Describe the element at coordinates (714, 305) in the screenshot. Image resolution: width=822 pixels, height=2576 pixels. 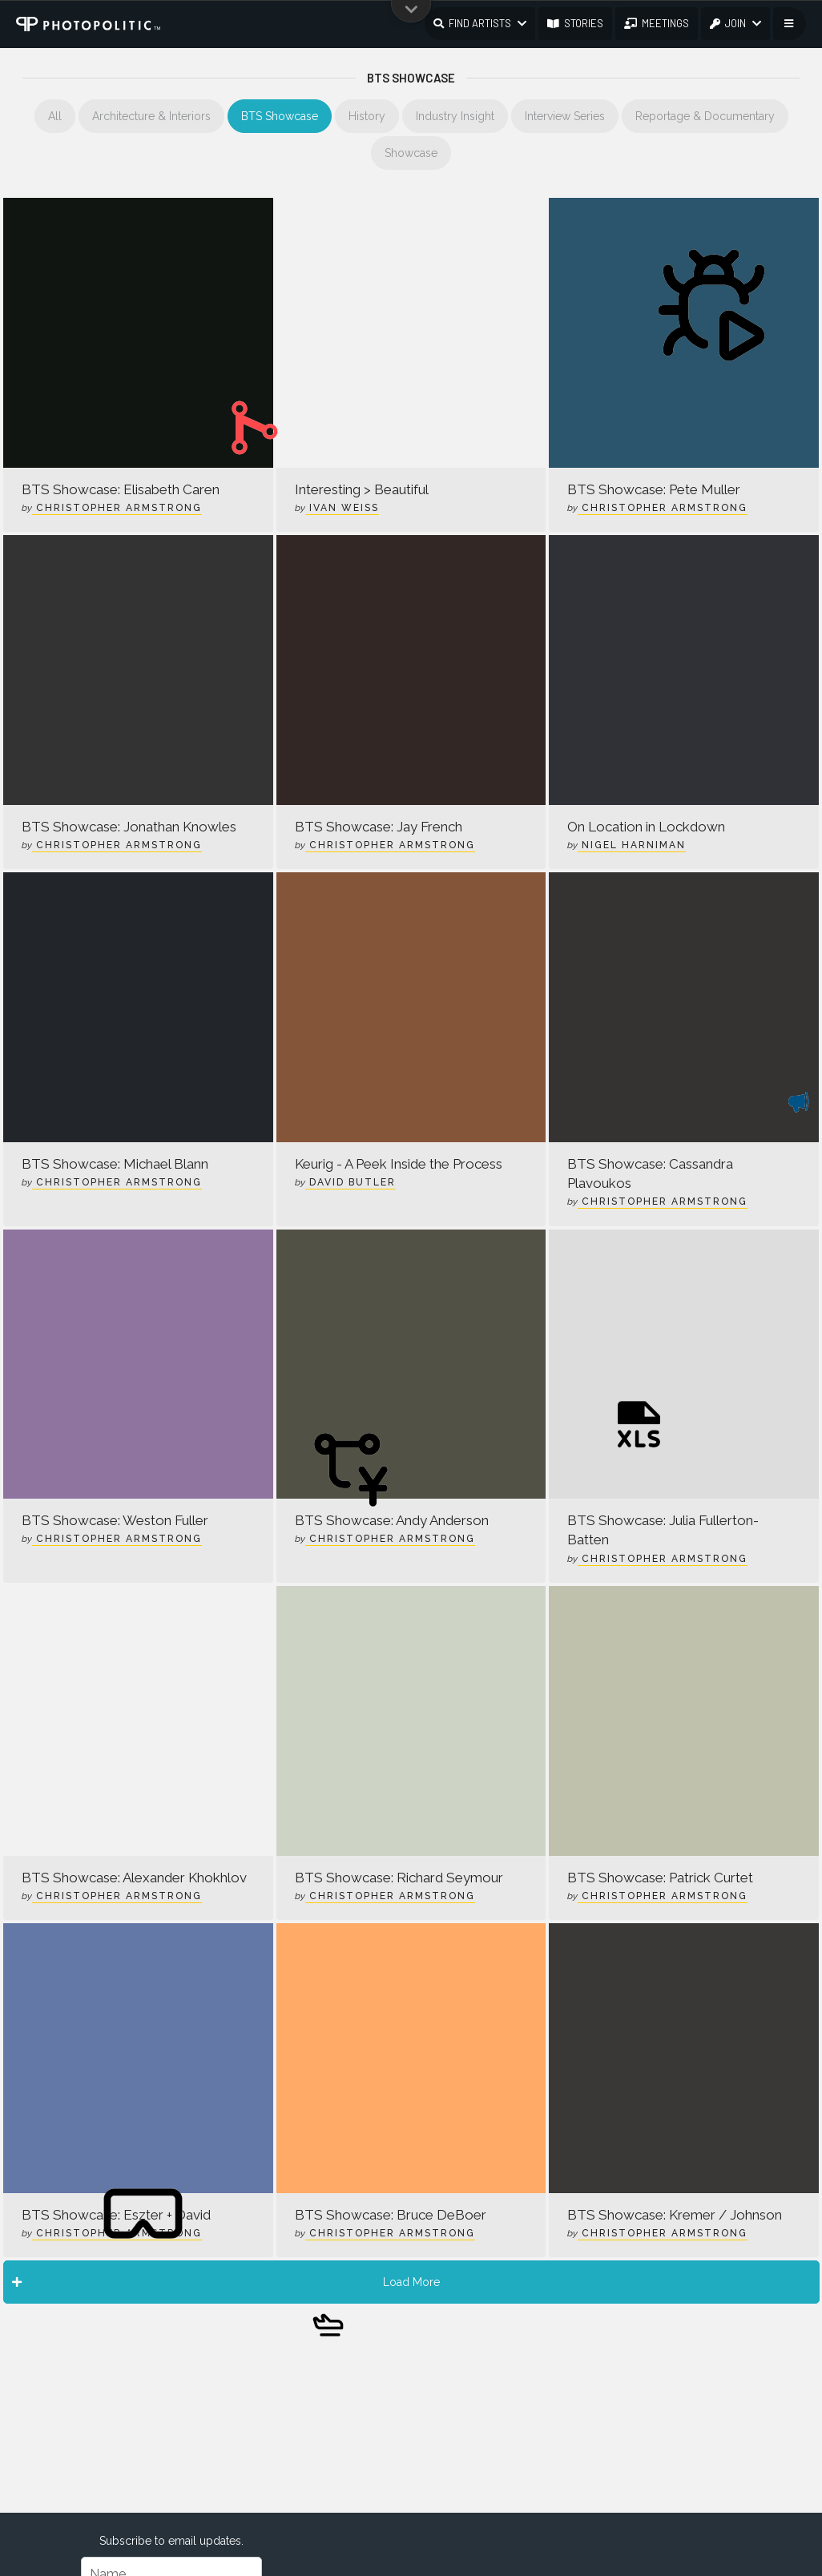
I see `start debugging session` at that location.